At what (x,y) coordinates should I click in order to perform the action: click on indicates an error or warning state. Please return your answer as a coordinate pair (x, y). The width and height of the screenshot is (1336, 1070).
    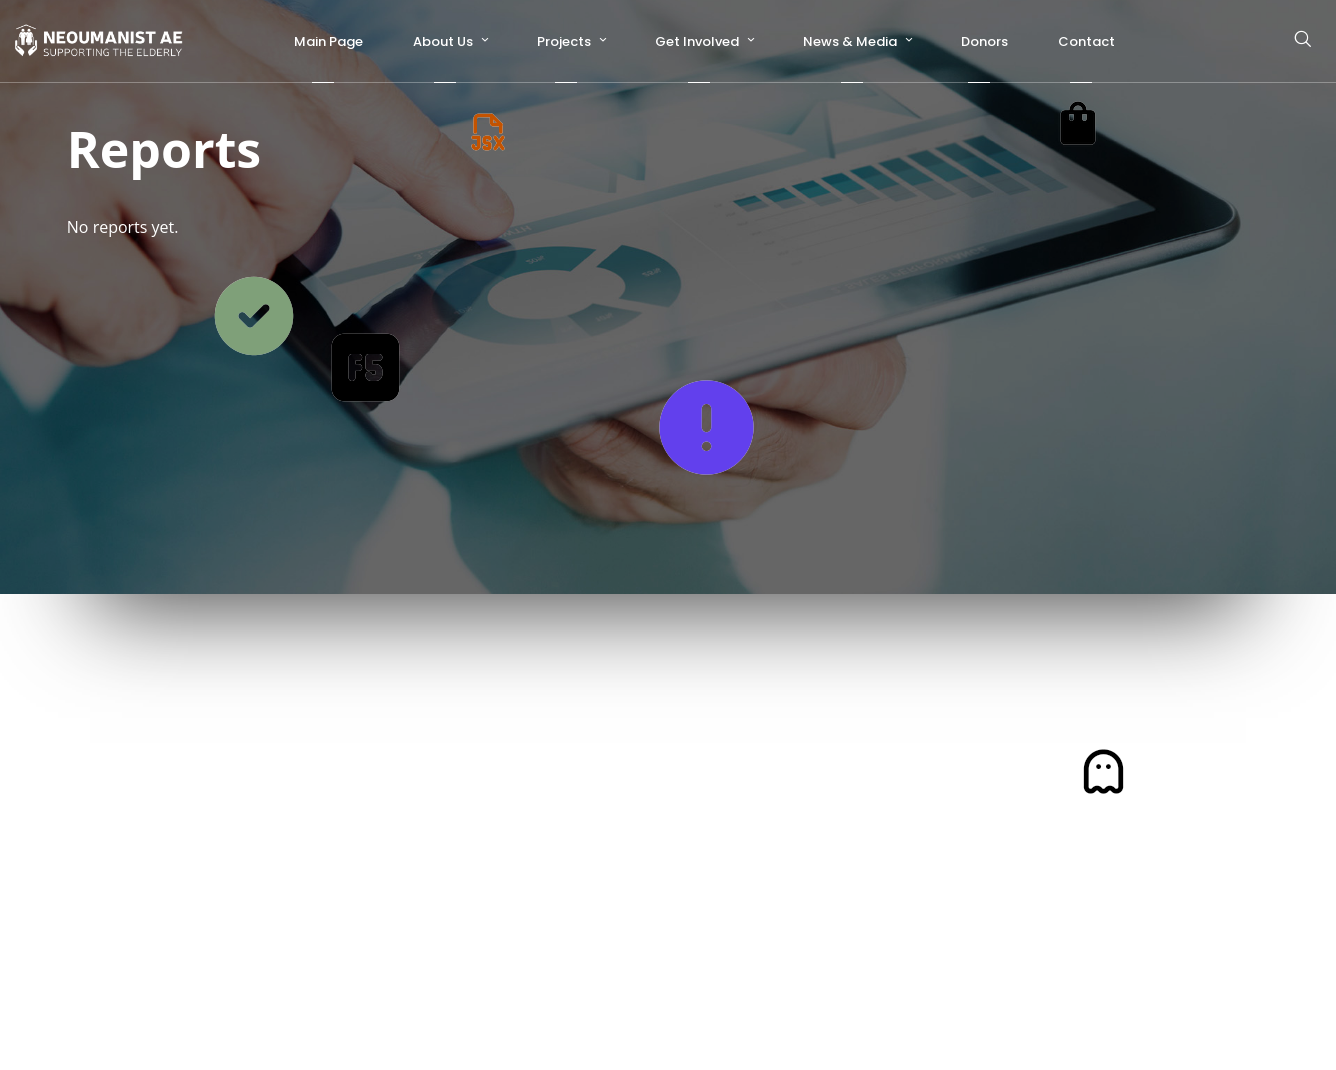
    Looking at the image, I should click on (706, 427).